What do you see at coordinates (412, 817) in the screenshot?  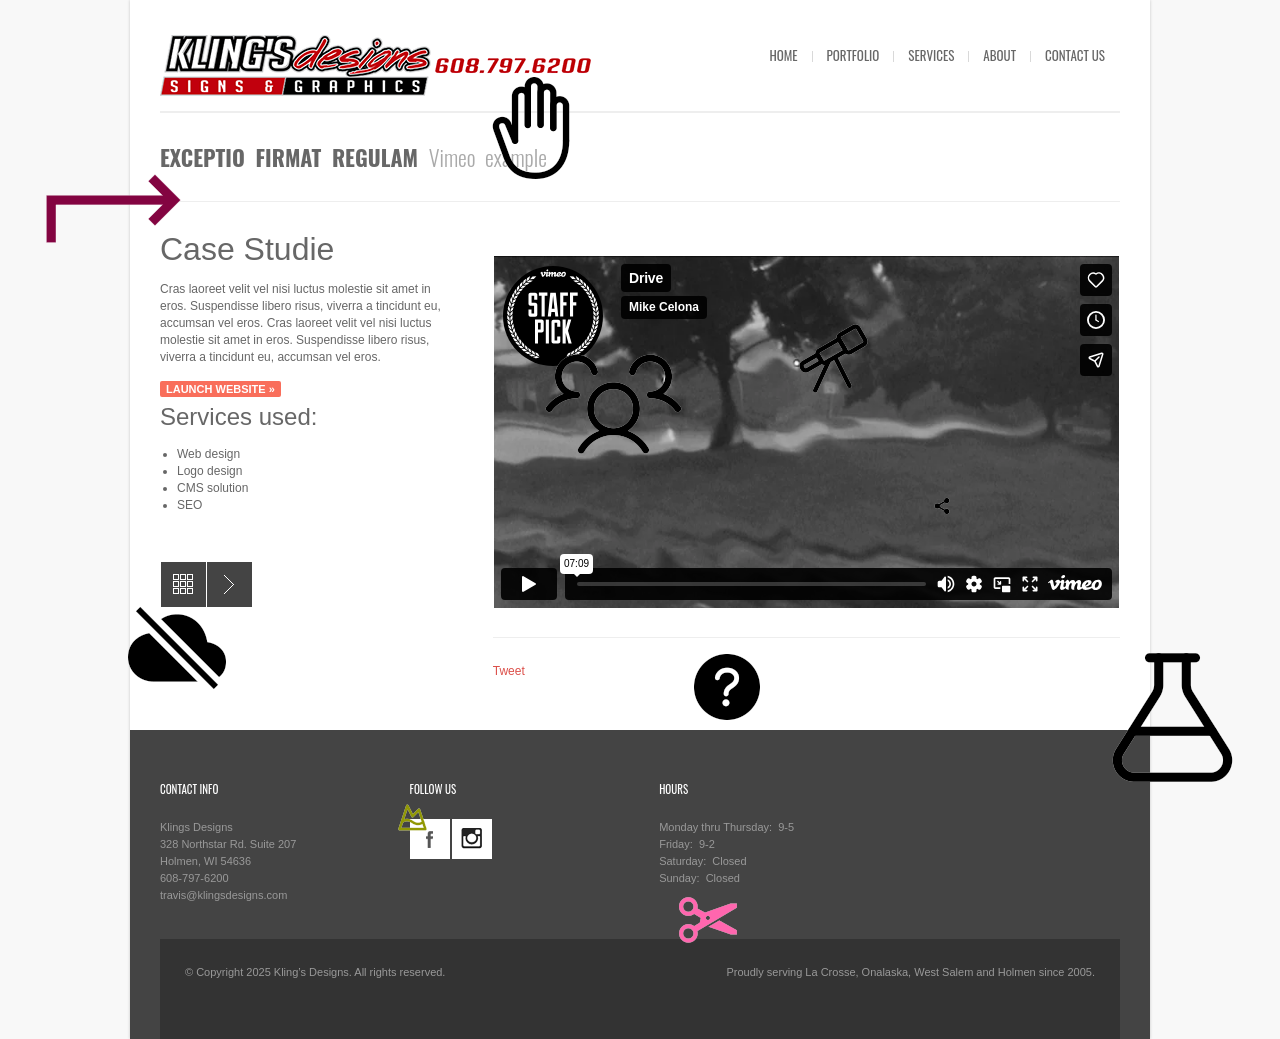 I see `view mountain or alpine destinations` at bounding box center [412, 817].